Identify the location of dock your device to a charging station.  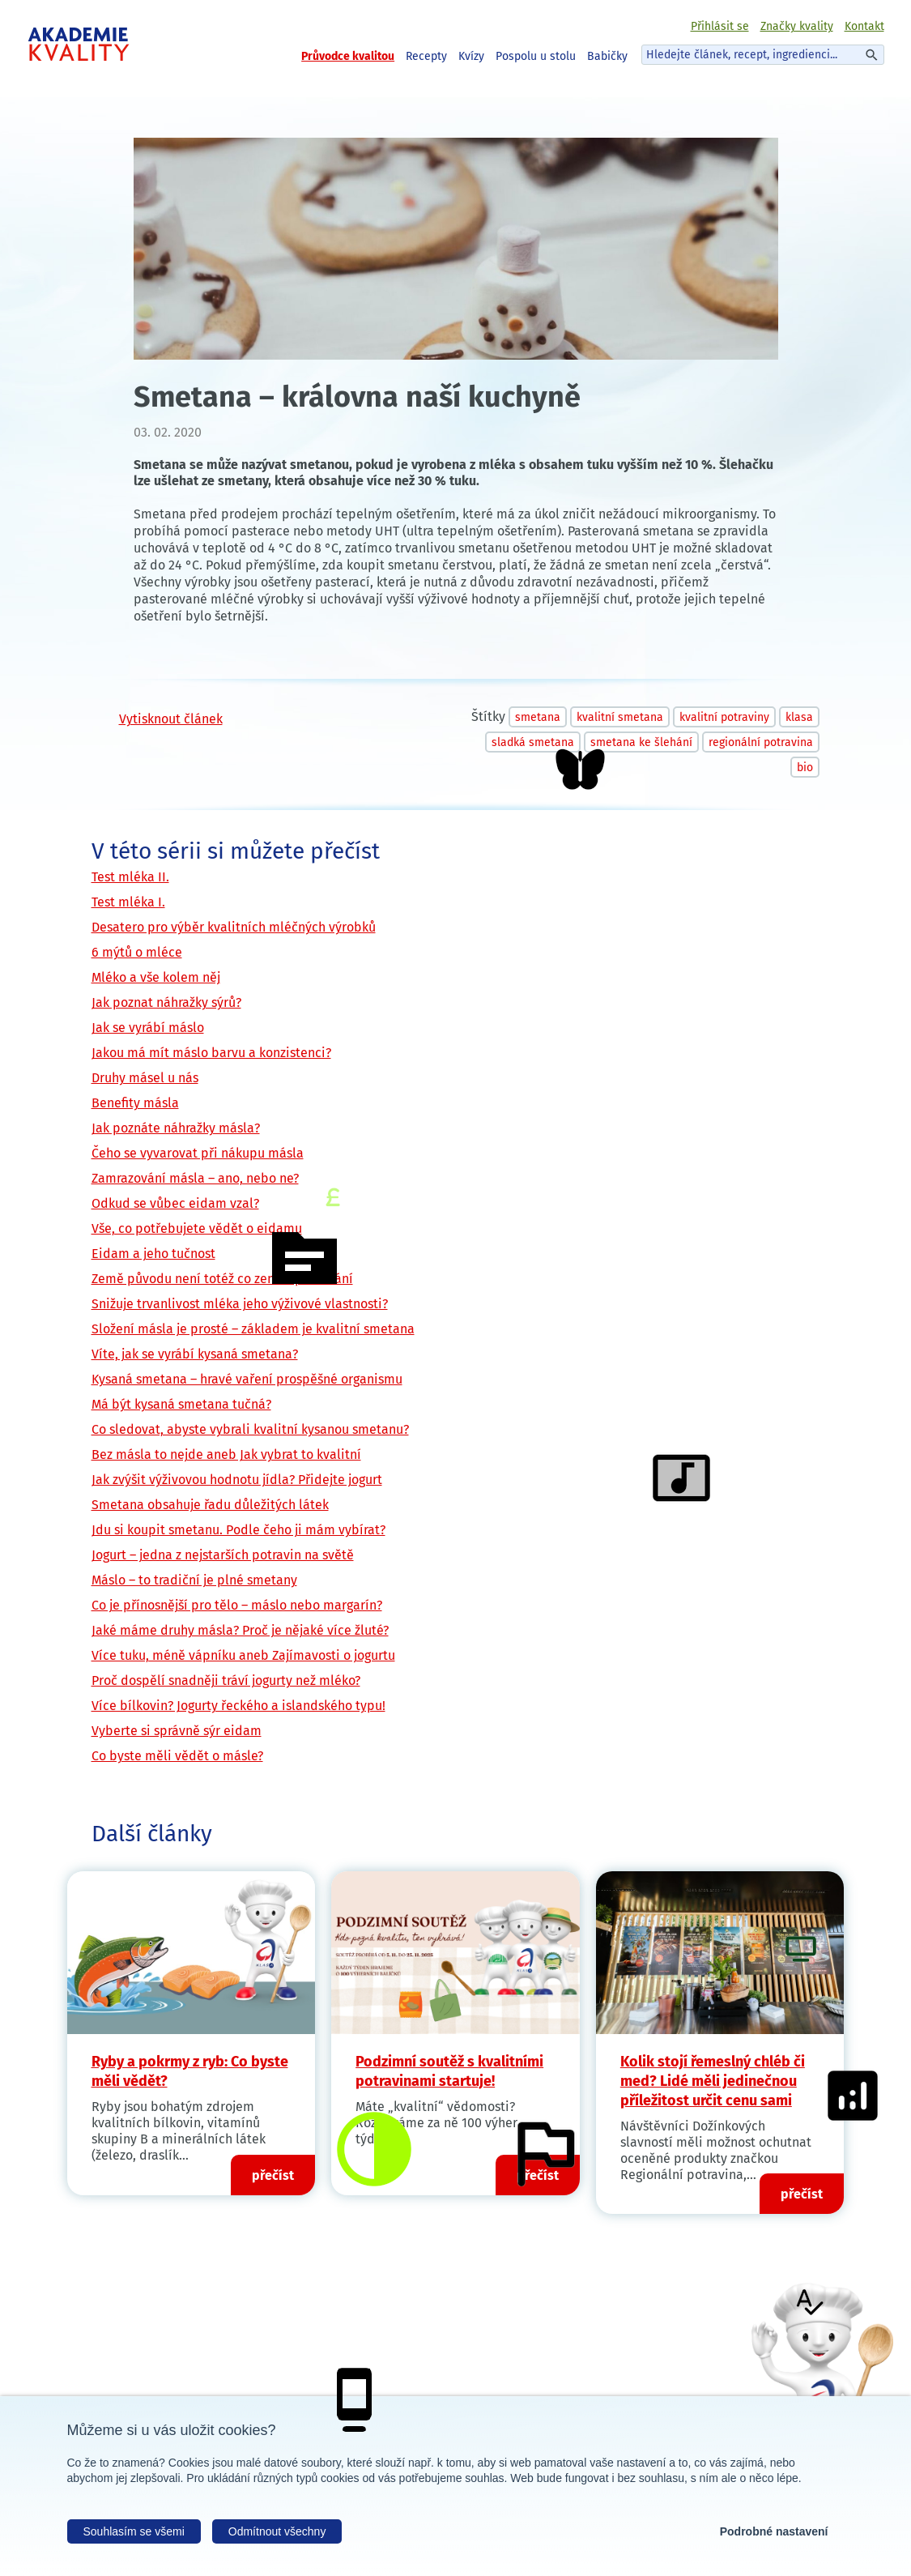
(354, 2399).